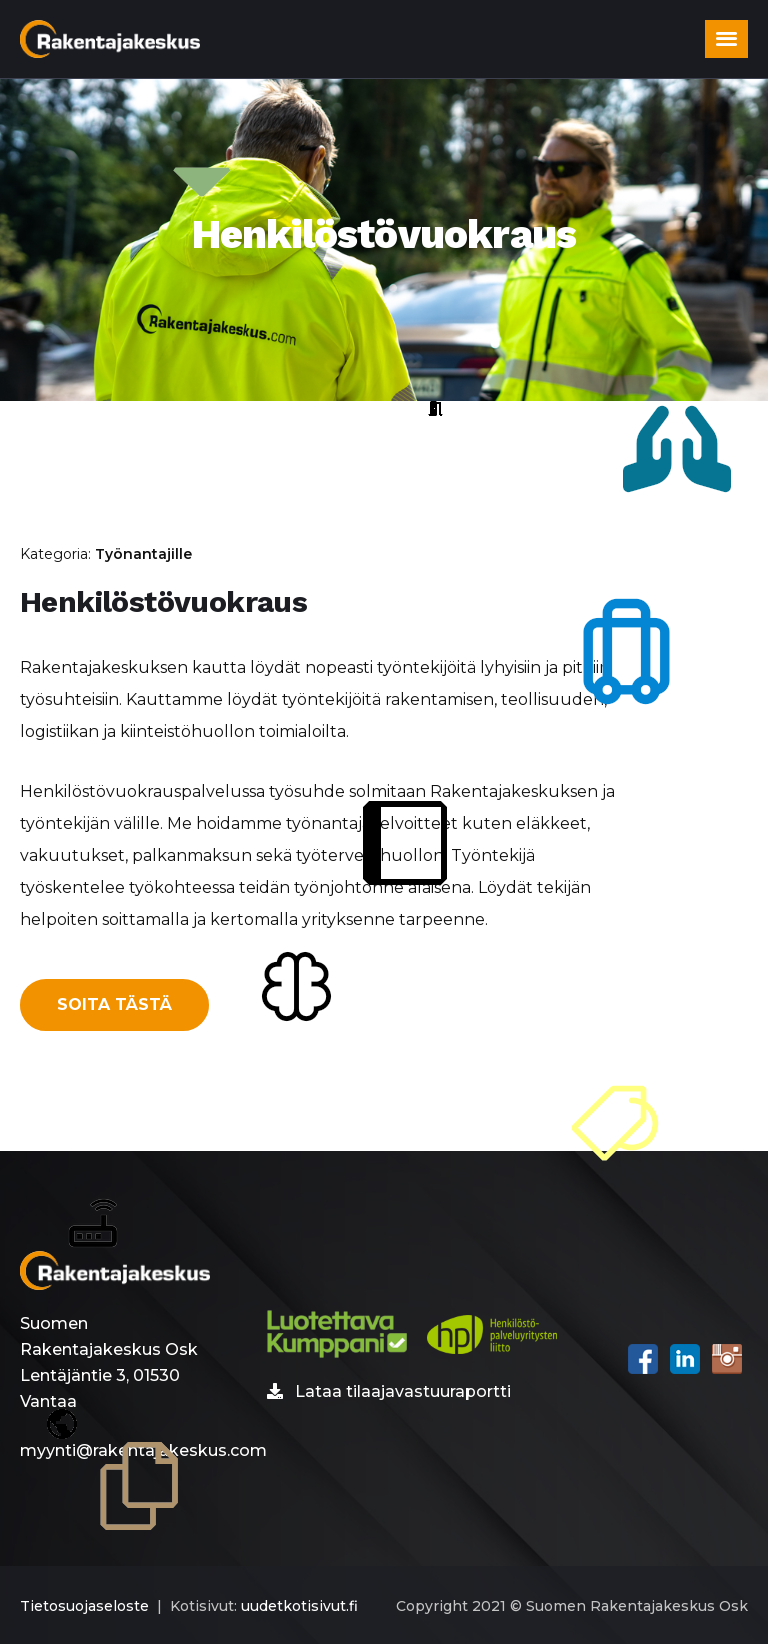 This screenshot has height=1645, width=768. I want to click on access router or network settings, so click(93, 1223).